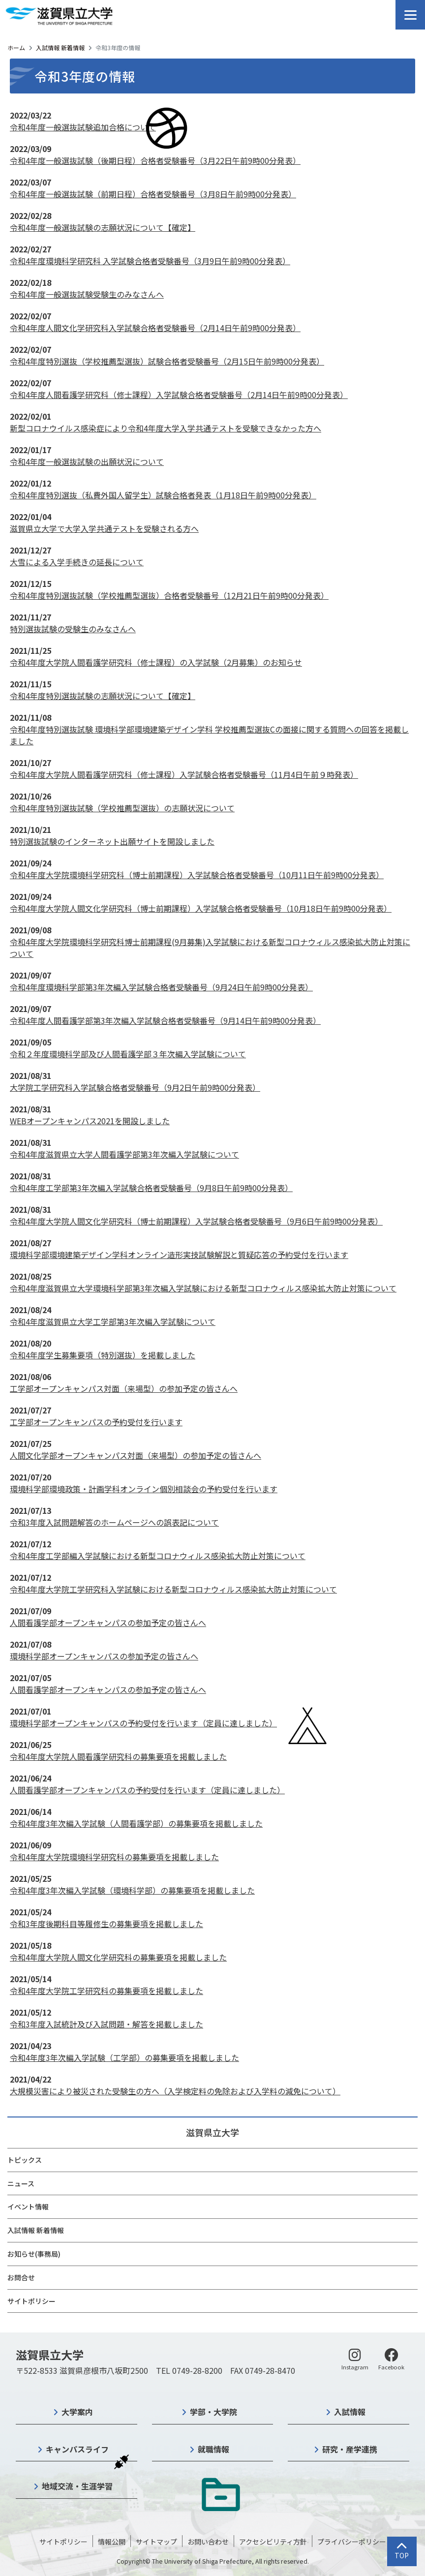  What do you see at coordinates (121, 2462) in the screenshot?
I see `connect or establish a connection` at bounding box center [121, 2462].